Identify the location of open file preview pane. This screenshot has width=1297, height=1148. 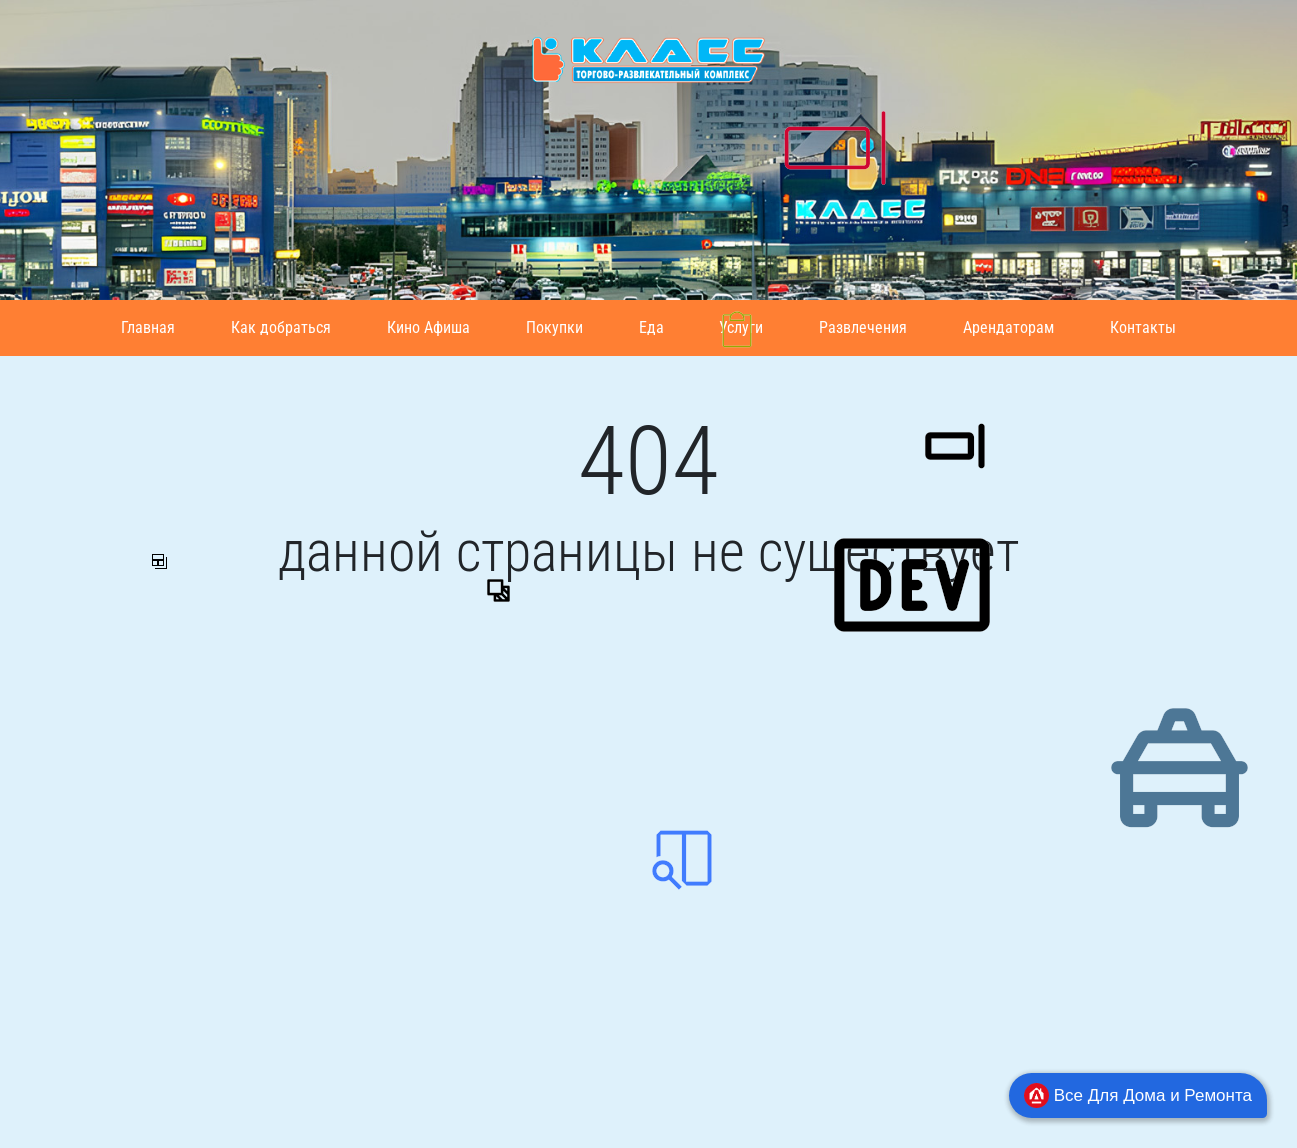
(682, 856).